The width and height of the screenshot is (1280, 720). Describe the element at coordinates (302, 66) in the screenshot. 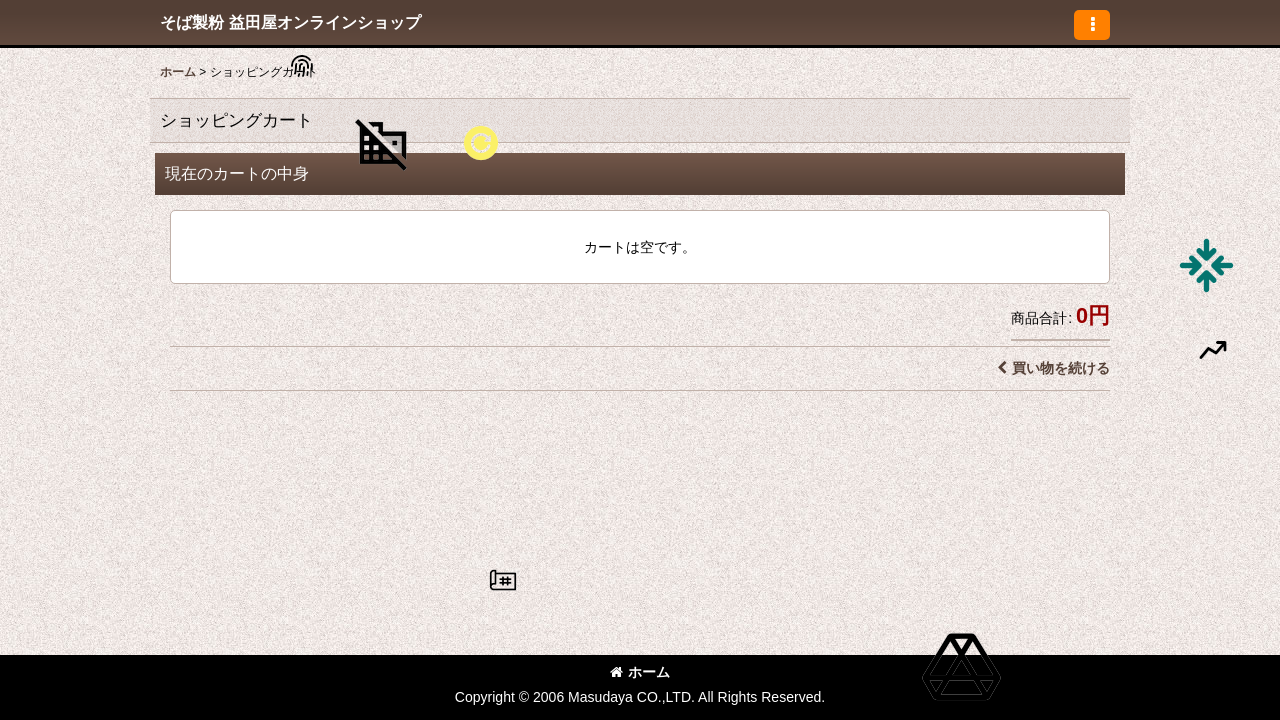

I see `enable fingerprint authentication` at that location.